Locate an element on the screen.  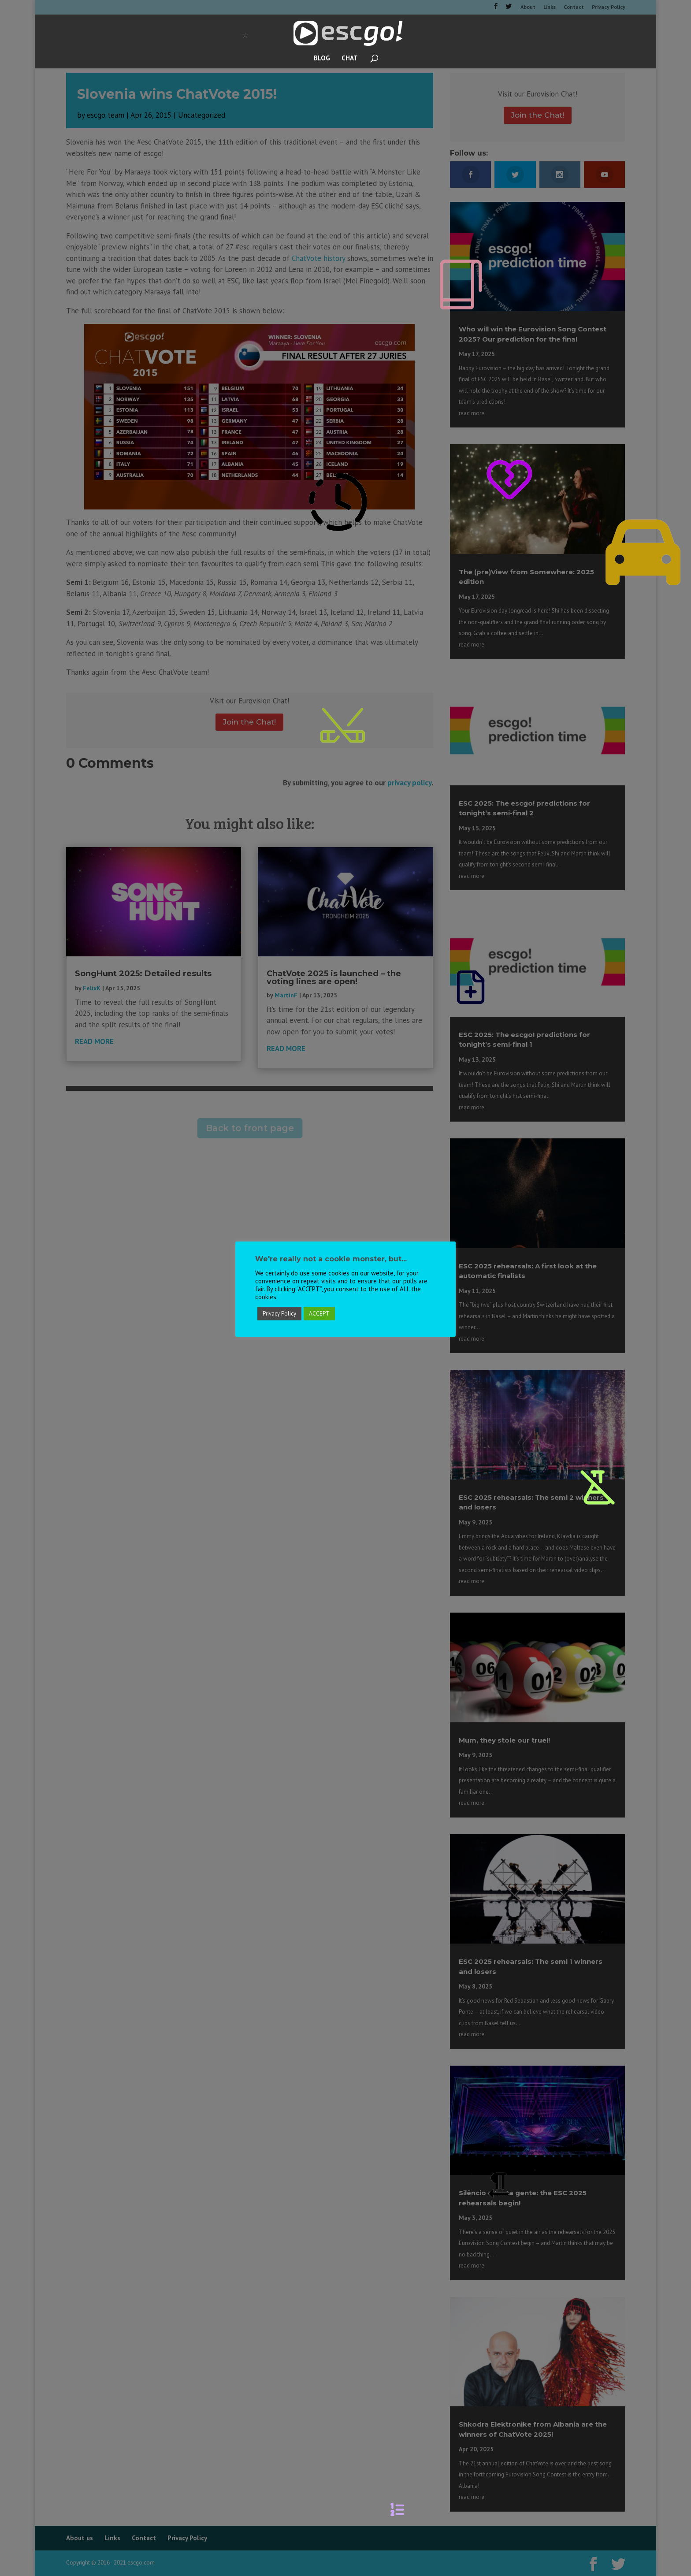
disable lab or experimental features is located at coordinates (598, 1487).